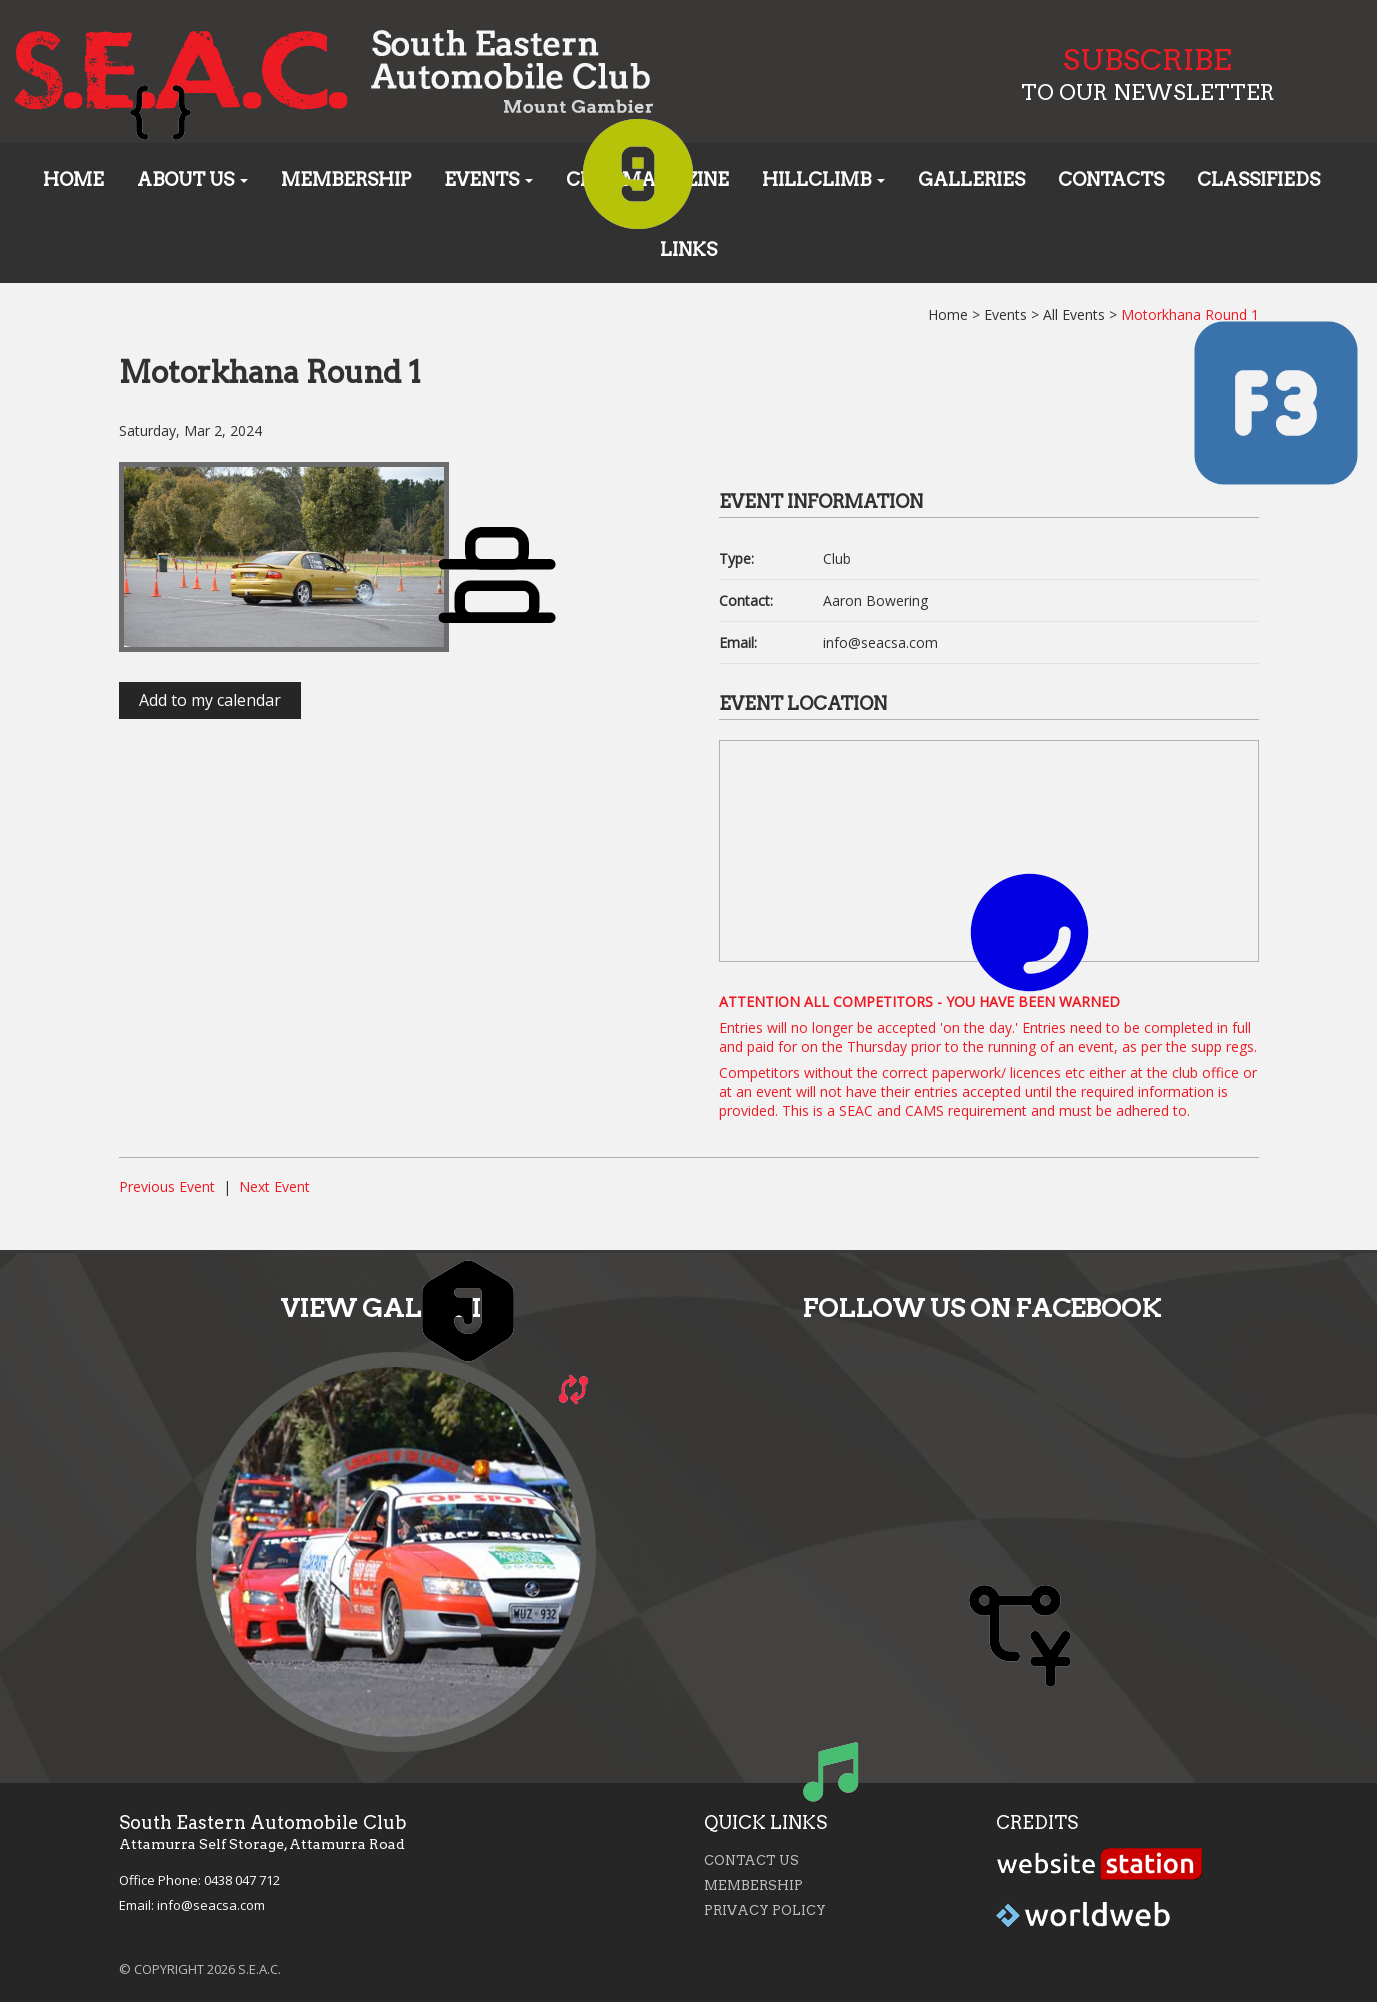 Image resolution: width=1377 pixels, height=2002 pixels. What do you see at coordinates (1276, 403) in the screenshot?
I see `keyboard shortcut indicator for F3 function key` at bounding box center [1276, 403].